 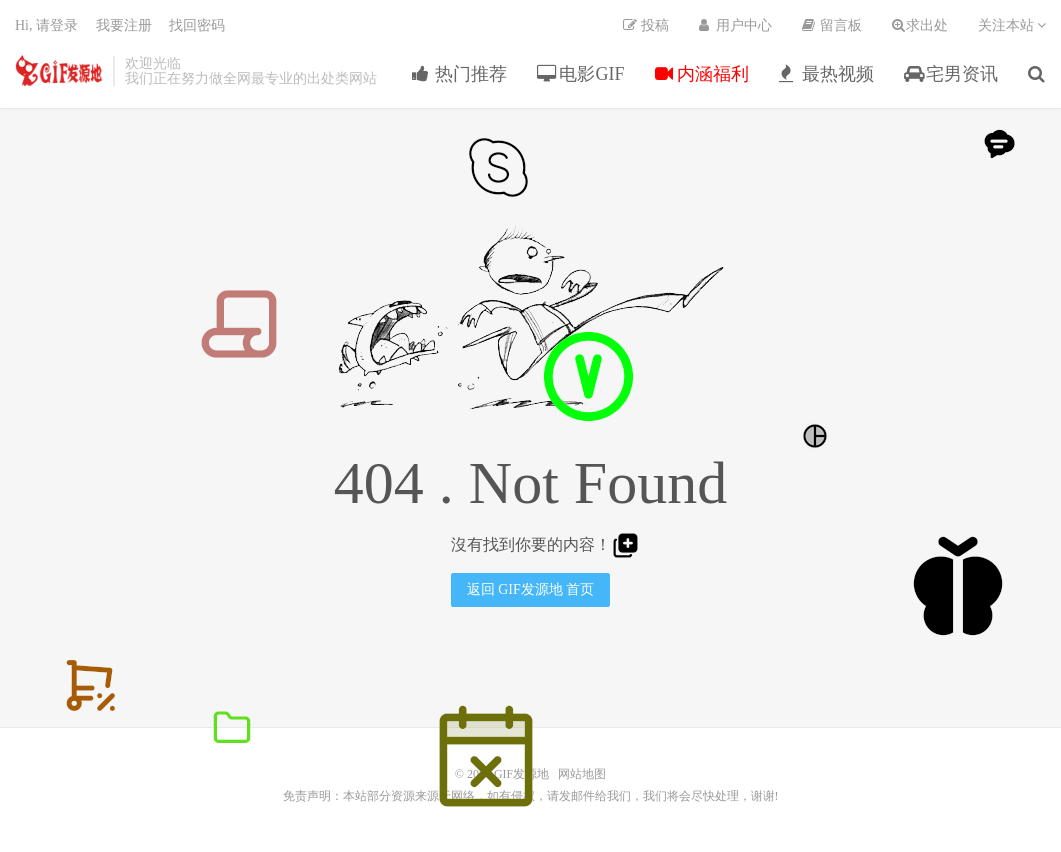 I want to click on view discounted items in your cart, so click(x=89, y=685).